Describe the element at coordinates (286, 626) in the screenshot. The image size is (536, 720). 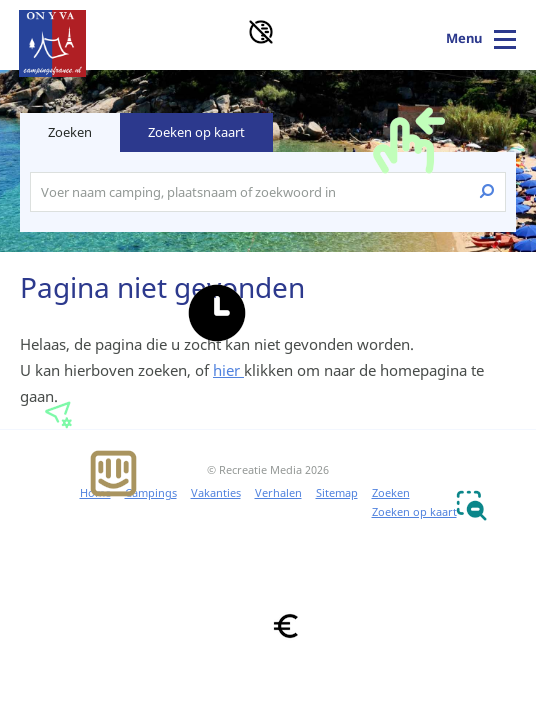
I see `view prices in euros` at that location.